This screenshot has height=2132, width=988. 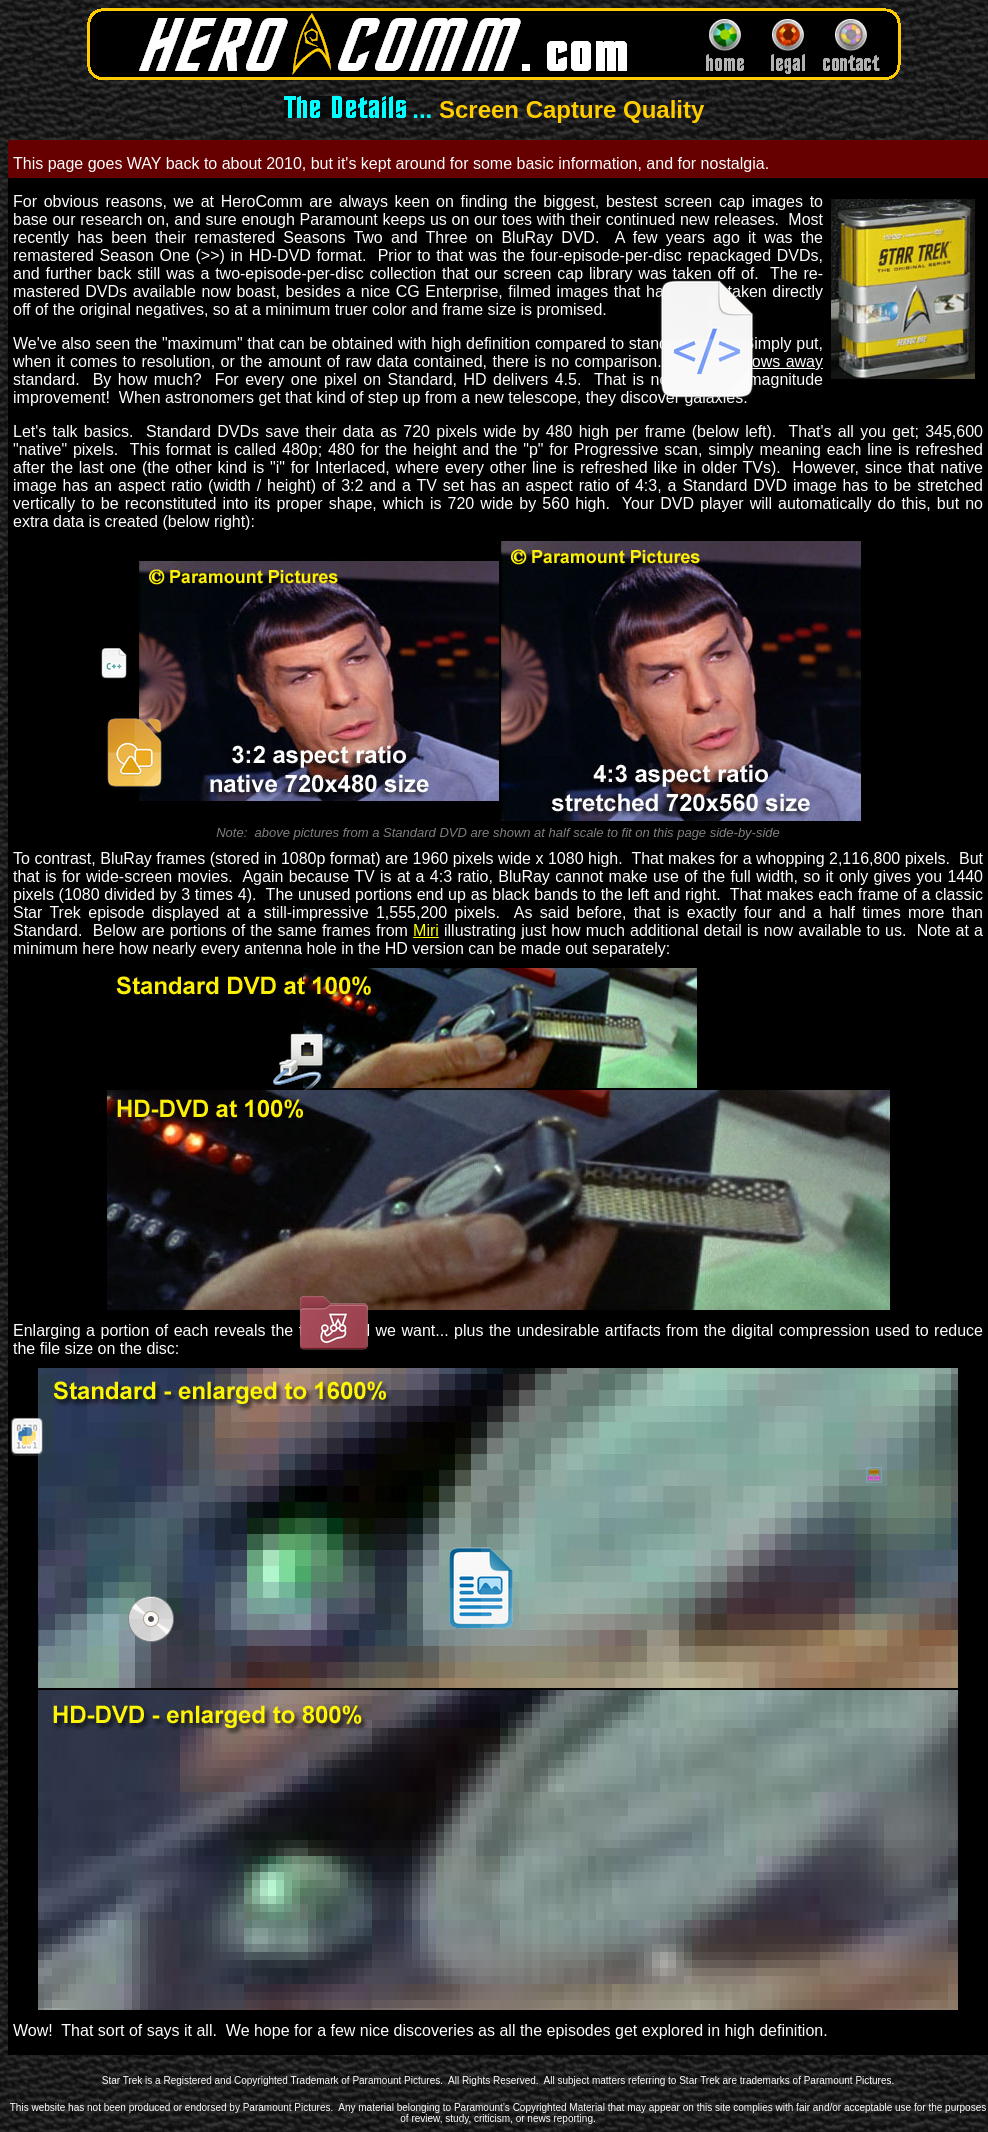 What do you see at coordinates (333, 1324) in the screenshot?
I see `folder containing jest testing framework files` at bounding box center [333, 1324].